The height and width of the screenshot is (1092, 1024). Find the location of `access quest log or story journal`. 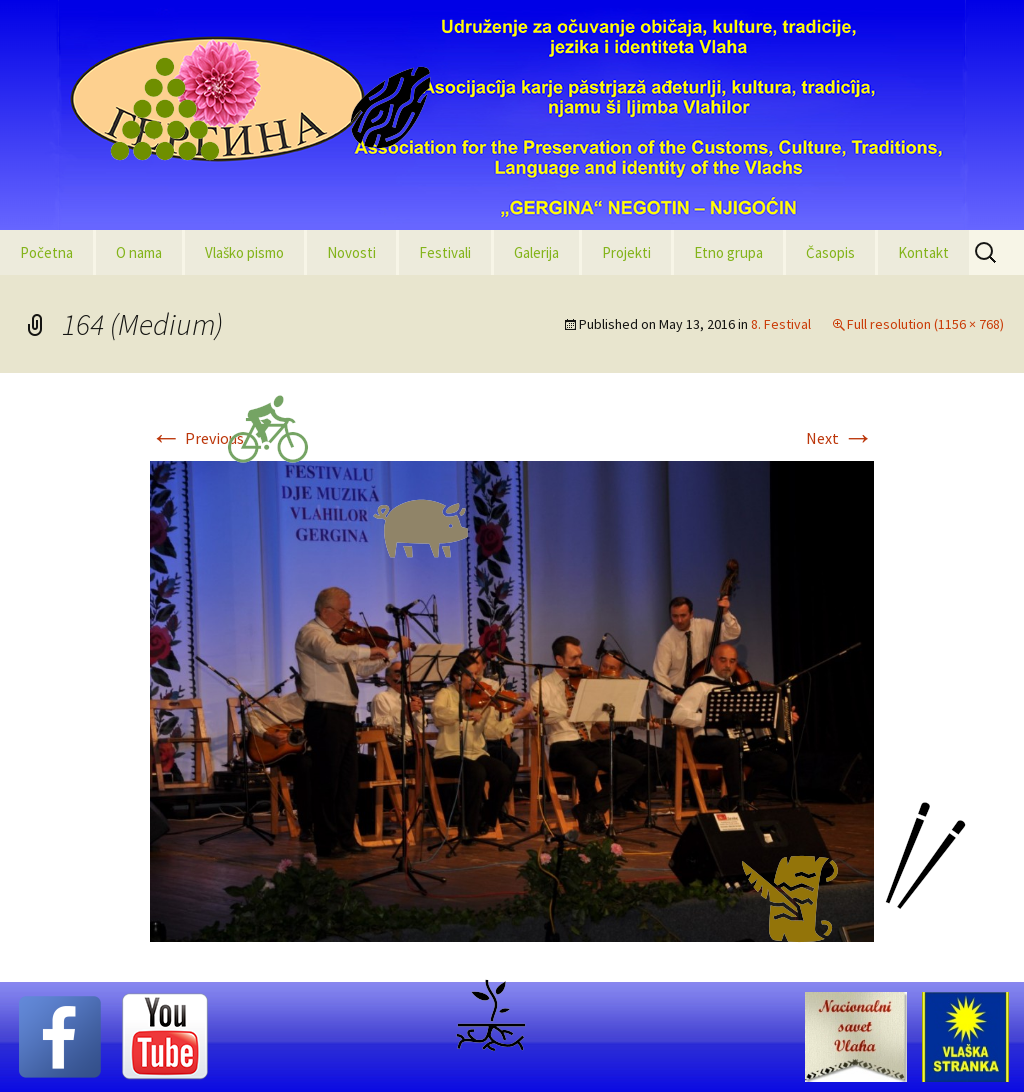

access quest log or story journal is located at coordinates (790, 899).